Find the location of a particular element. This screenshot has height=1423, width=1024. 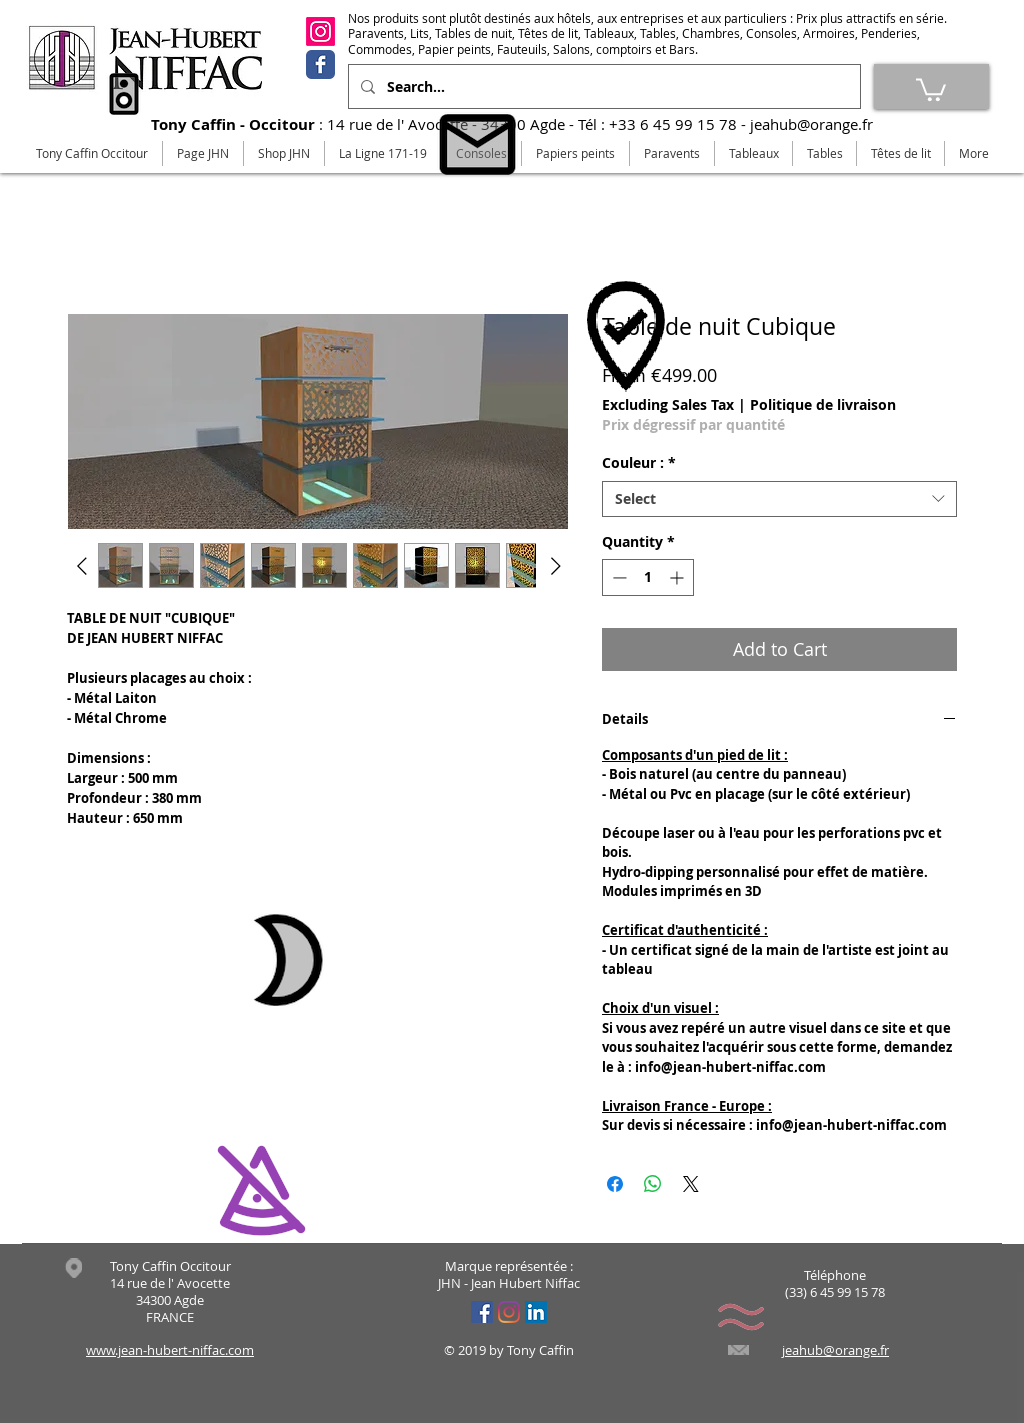

toggle dark mode or night theme is located at coordinates (286, 960).